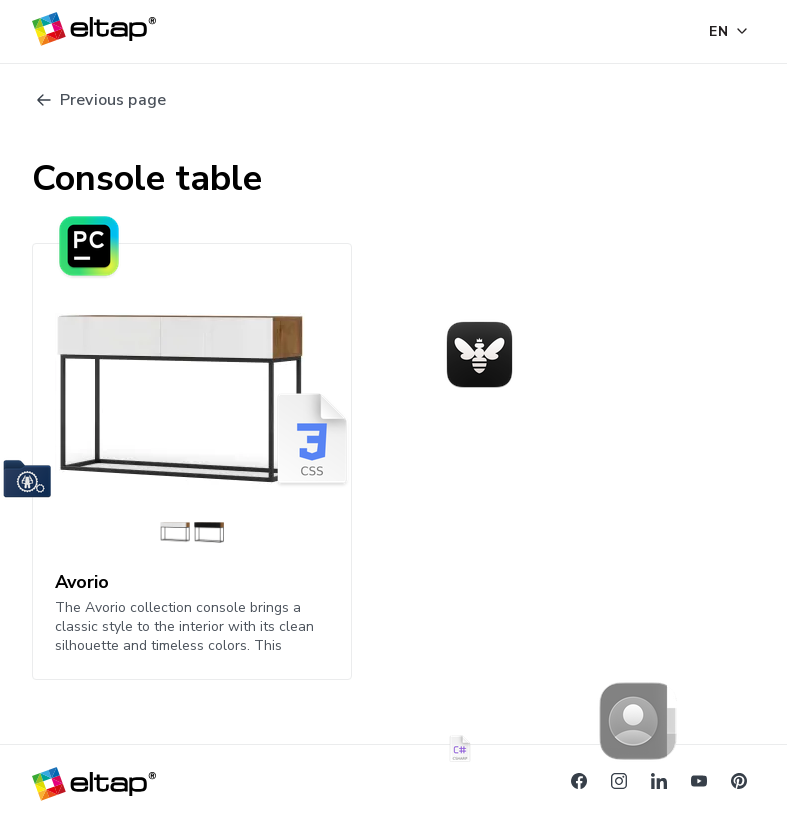 Image resolution: width=787 pixels, height=824 pixels. Describe the element at coordinates (479, 354) in the screenshot. I see `open Kandji Self Service app for device management` at that location.